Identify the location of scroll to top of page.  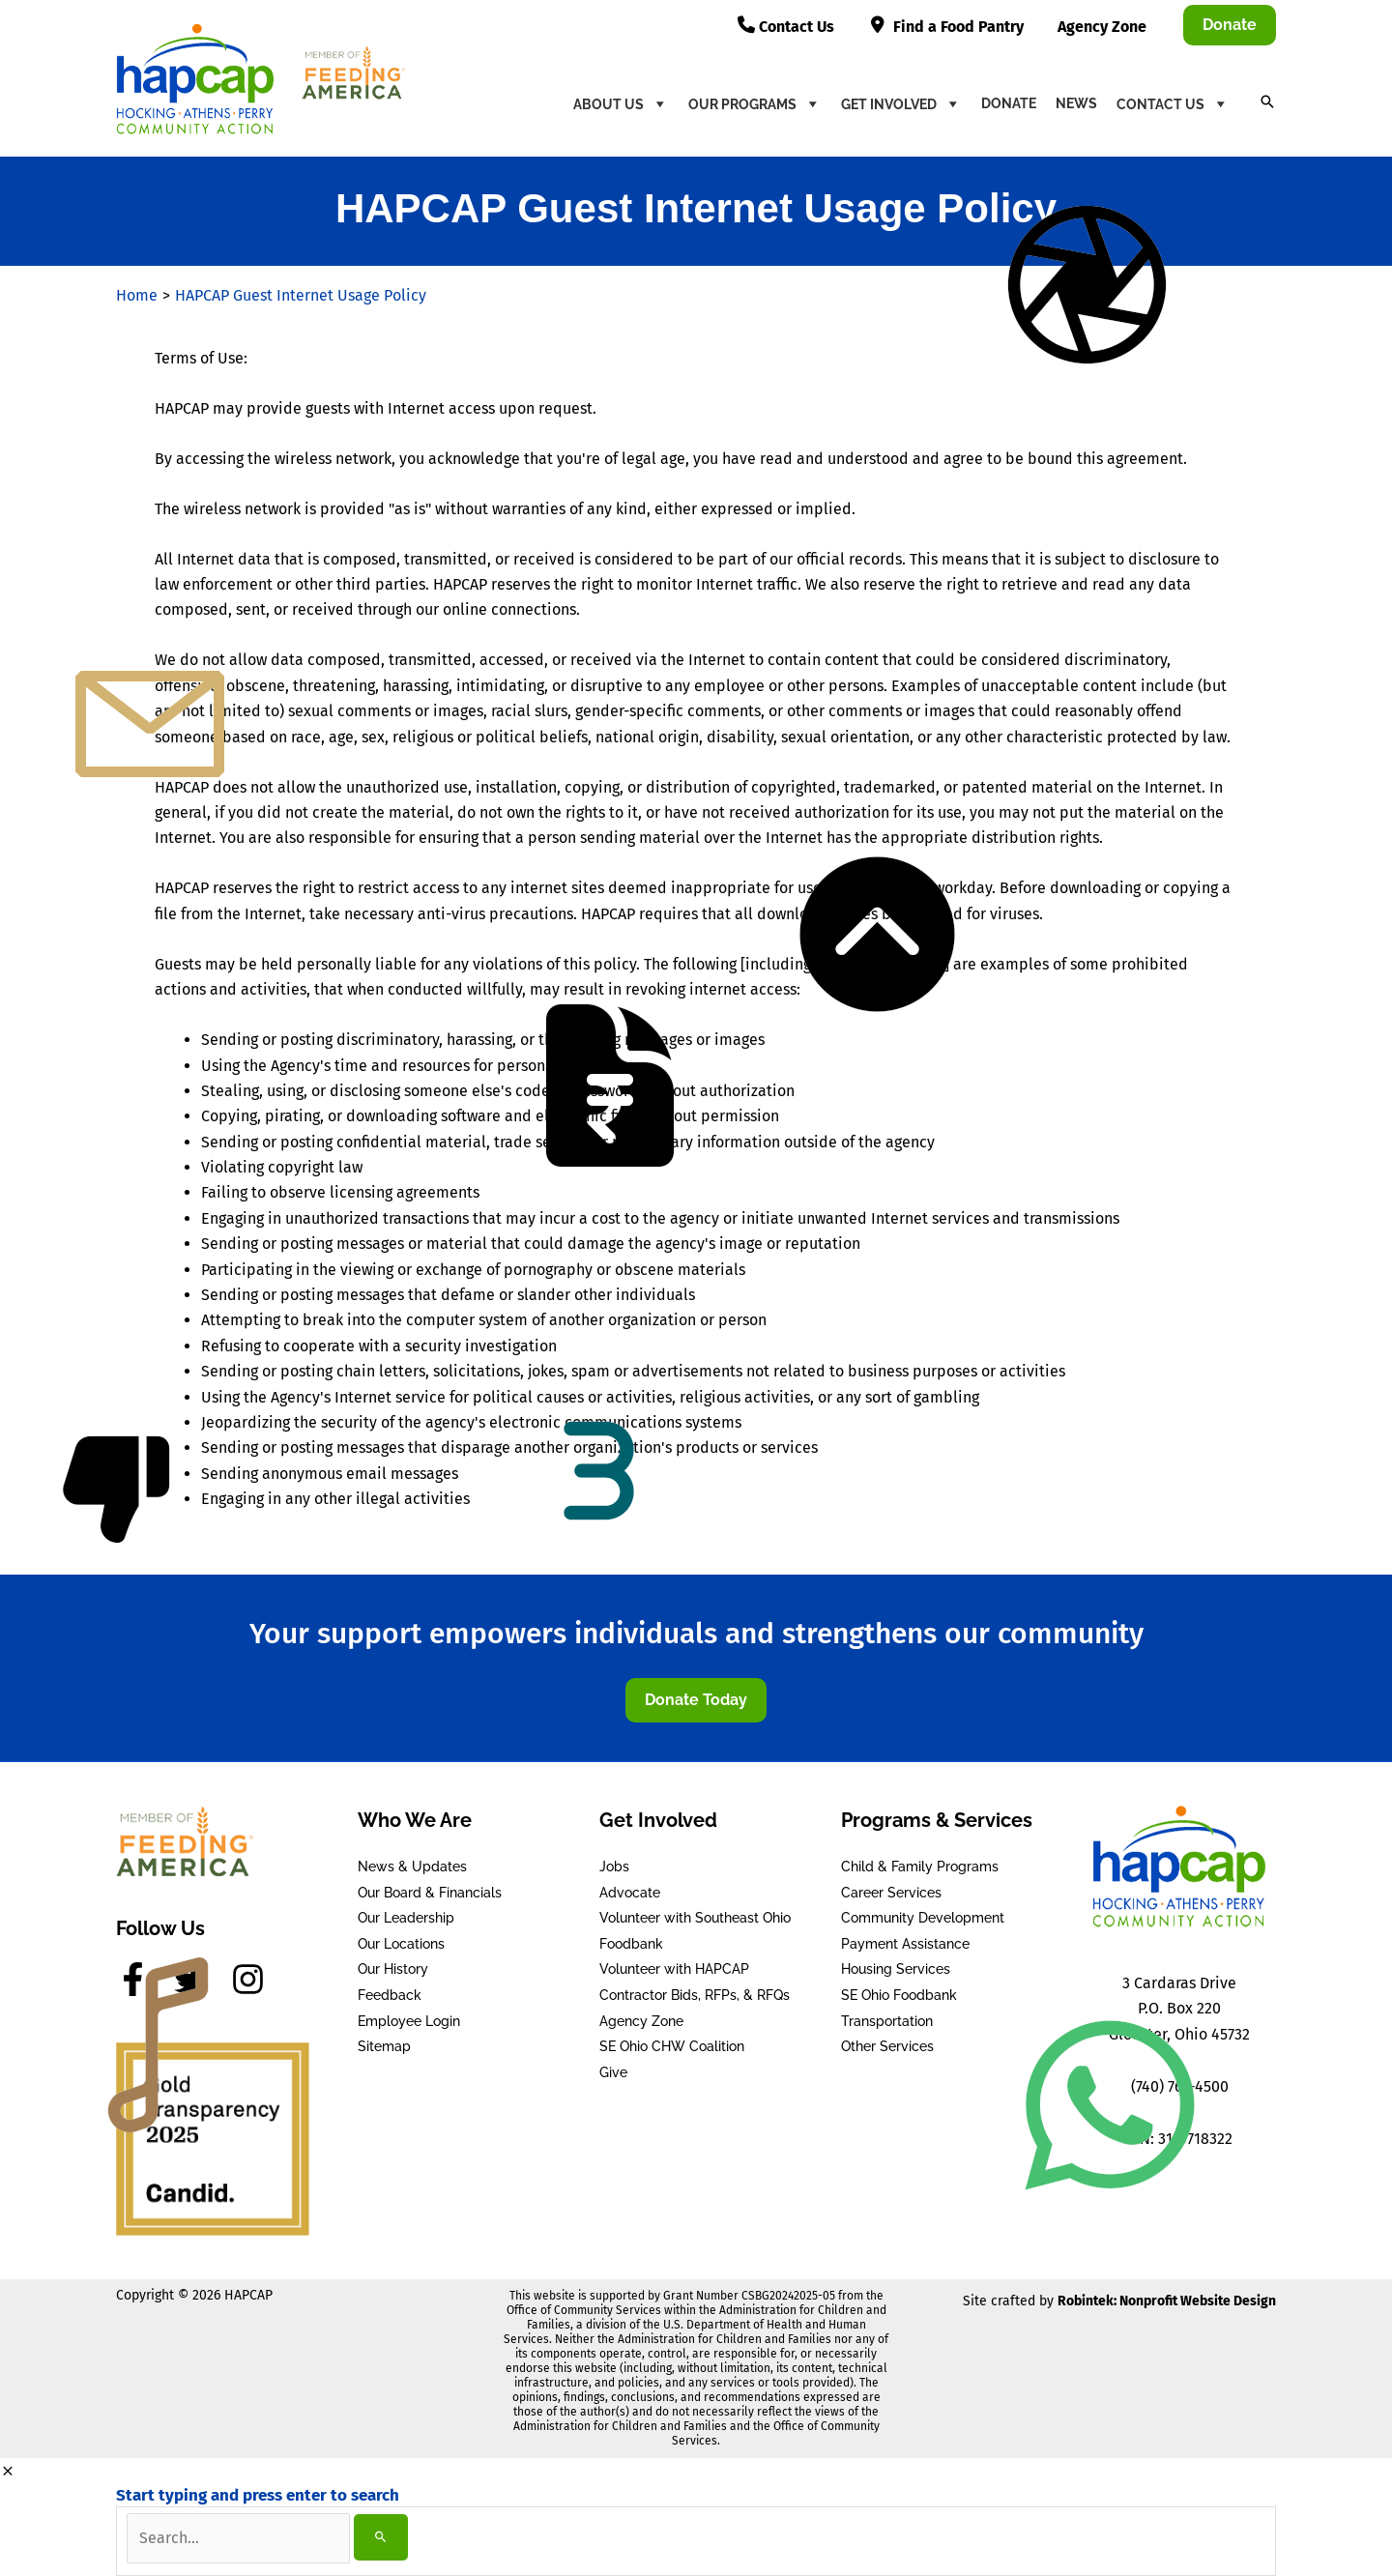
(877, 934).